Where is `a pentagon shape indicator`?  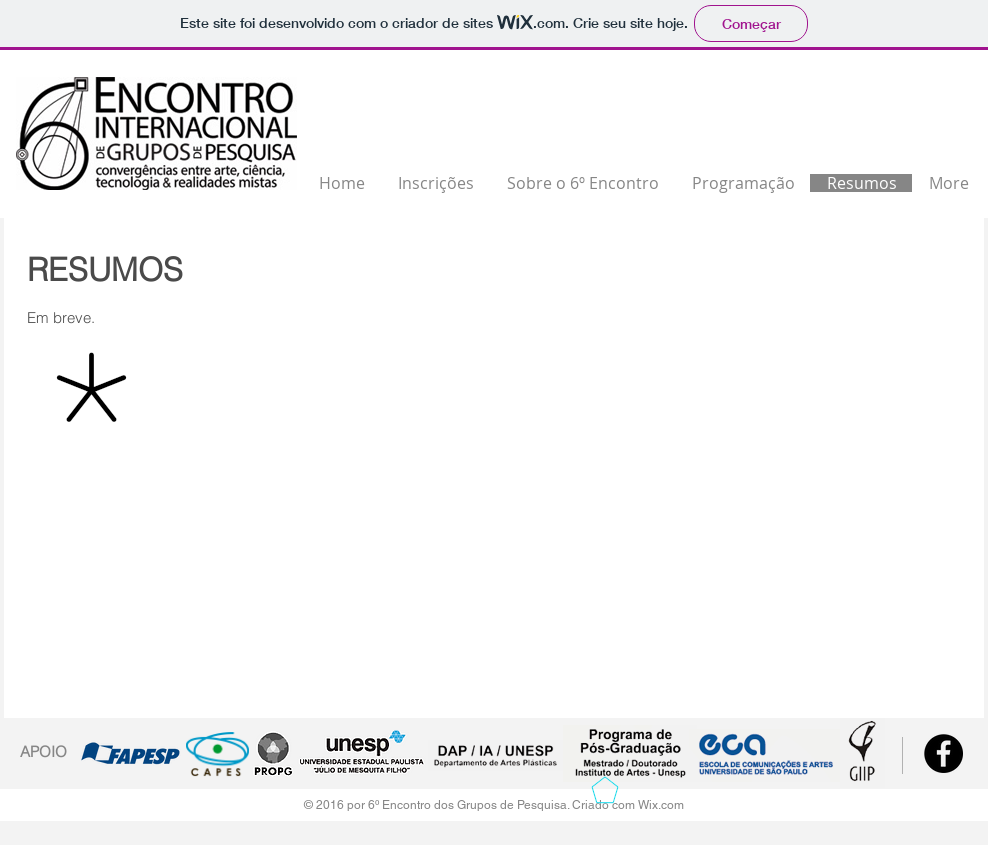
a pentagon shape indicator is located at coordinates (605, 791).